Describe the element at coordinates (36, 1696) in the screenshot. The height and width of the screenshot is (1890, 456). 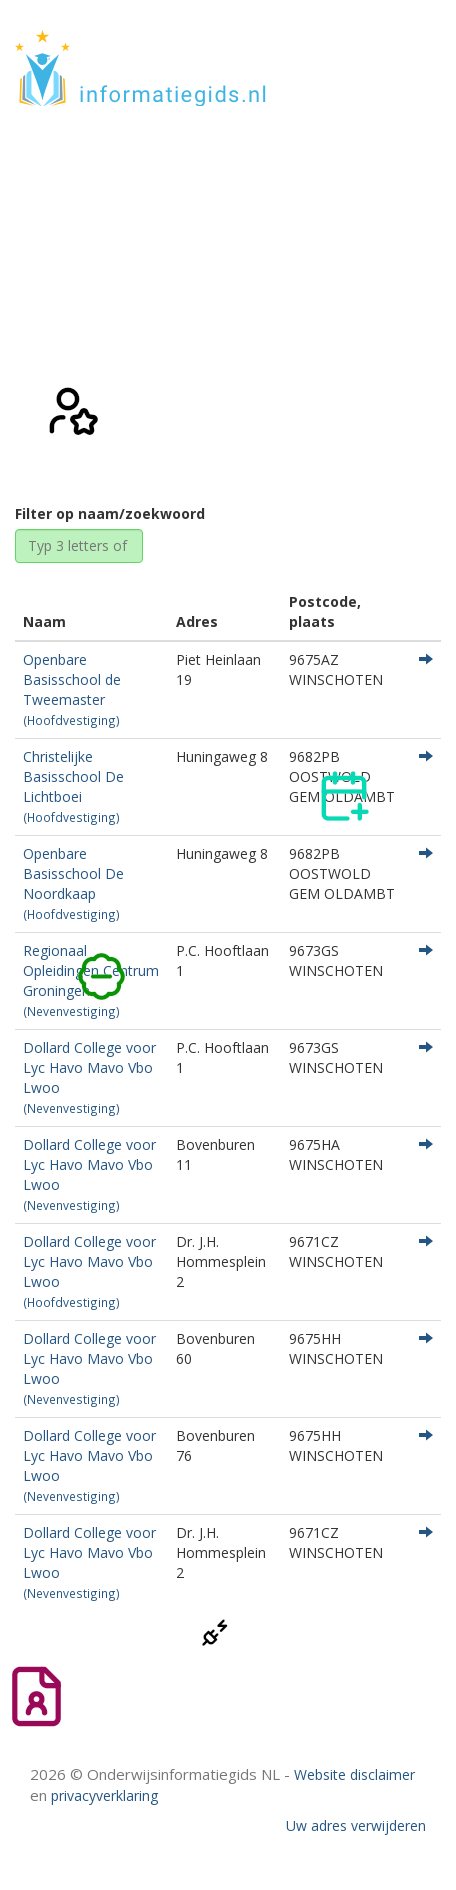
I see `view user profile document` at that location.